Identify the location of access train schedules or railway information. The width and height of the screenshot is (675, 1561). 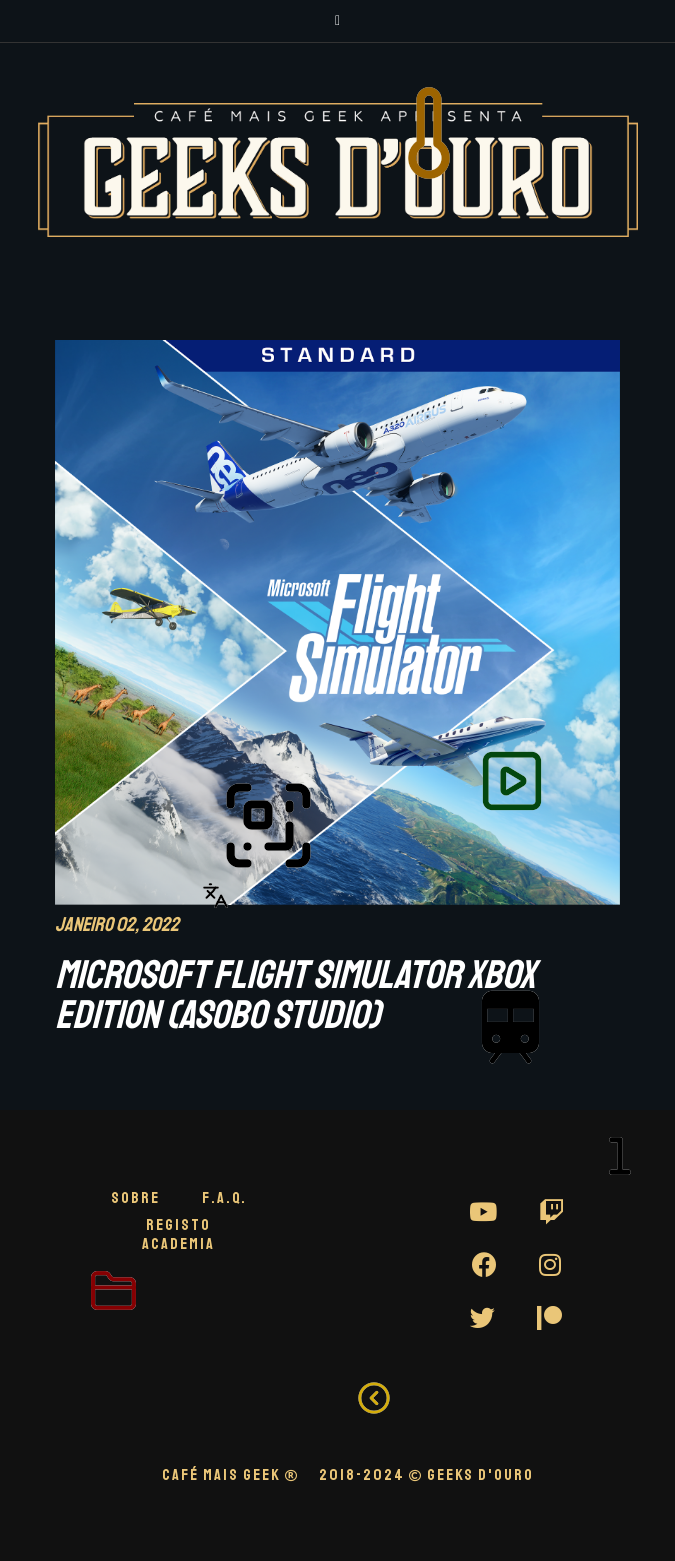
(510, 1024).